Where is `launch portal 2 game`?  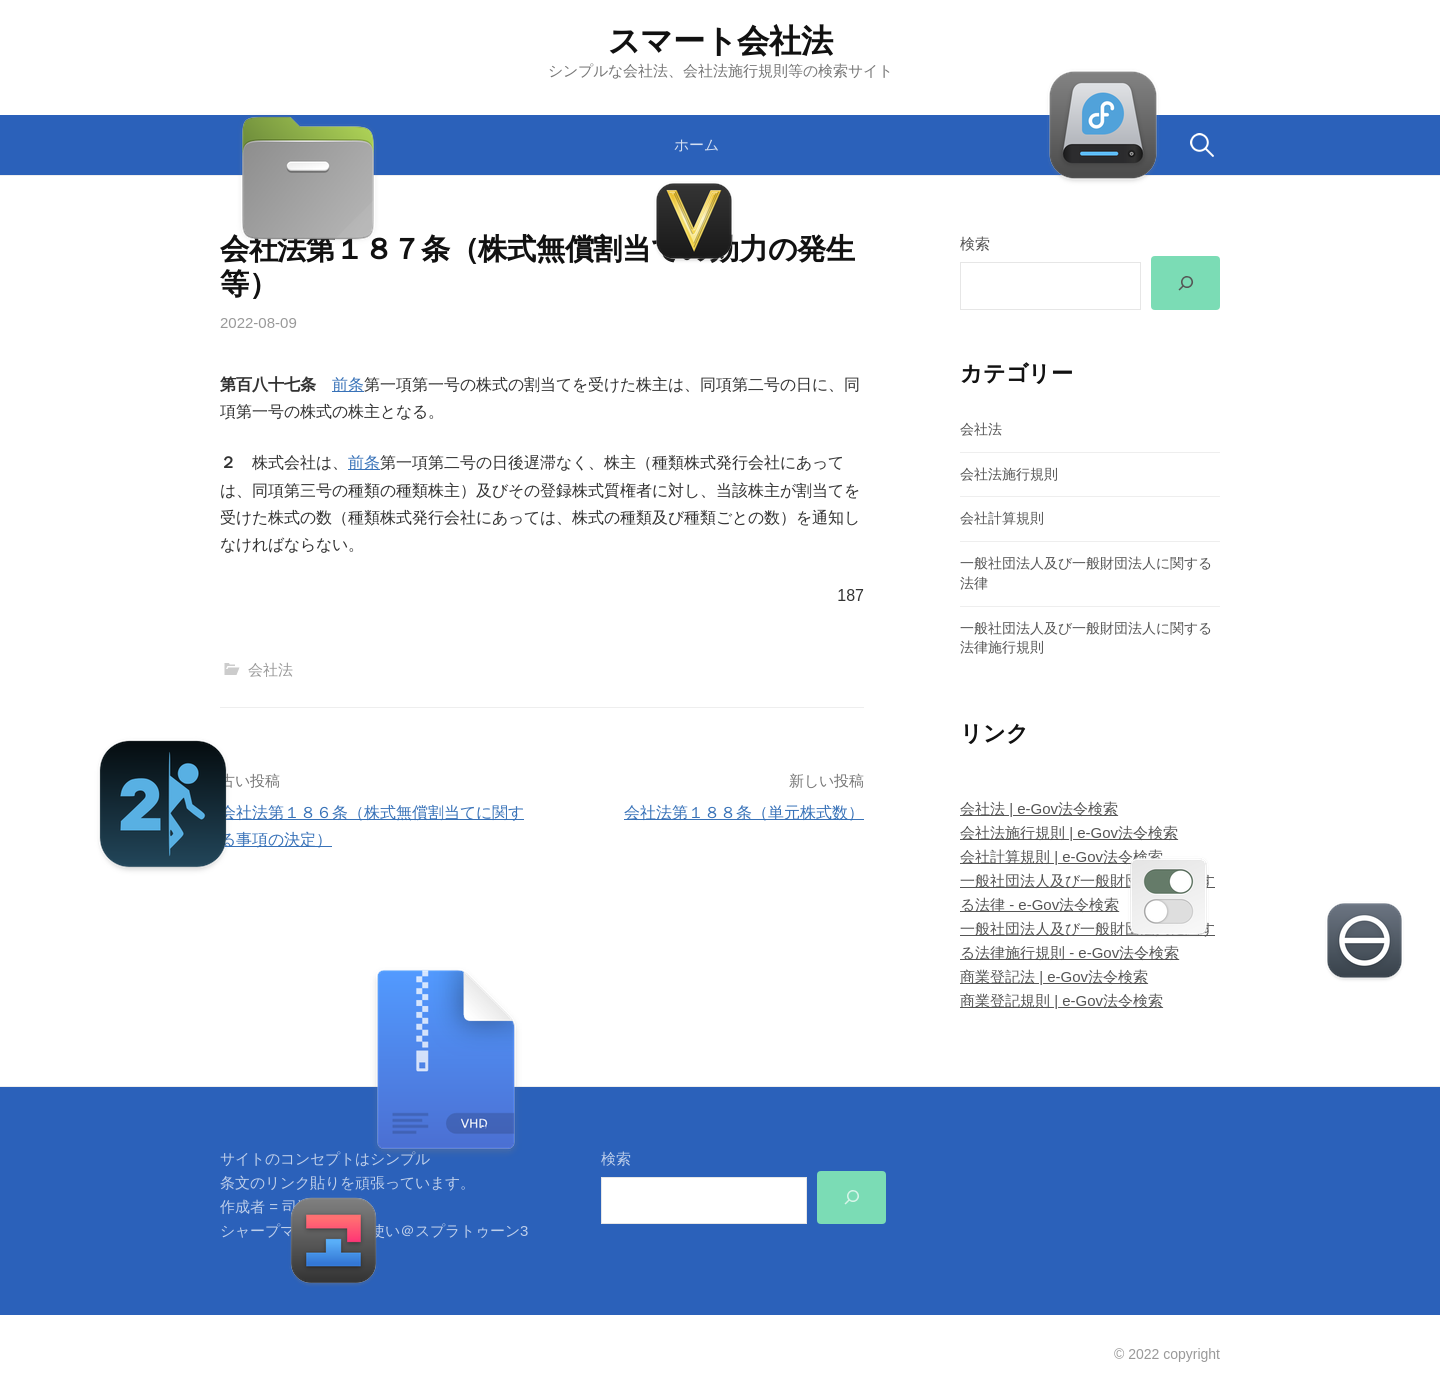 launch portal 2 game is located at coordinates (163, 804).